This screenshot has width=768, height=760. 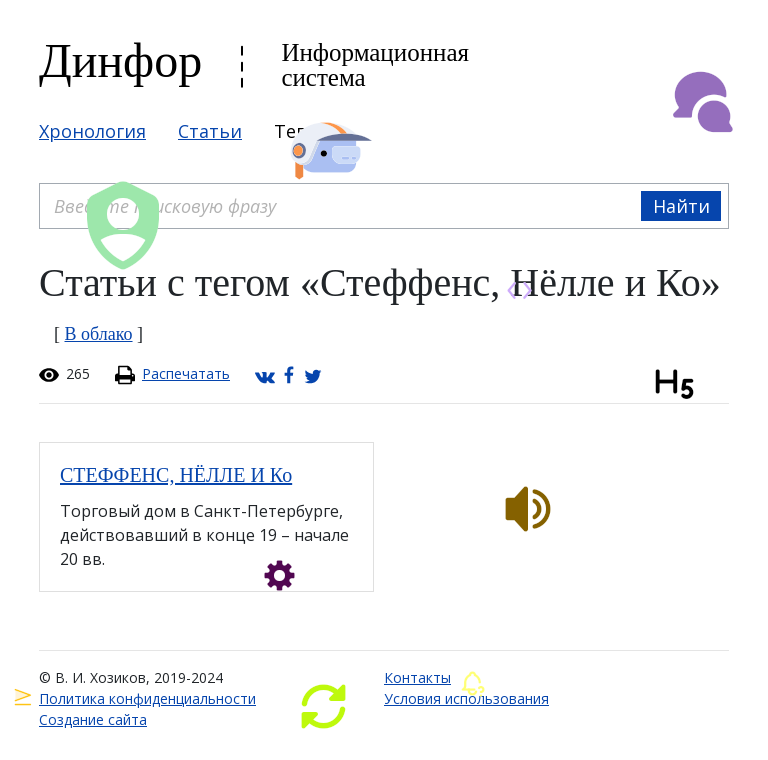 What do you see at coordinates (22, 697) in the screenshot?
I see `apply a "greater than or equal to" filter condition` at bounding box center [22, 697].